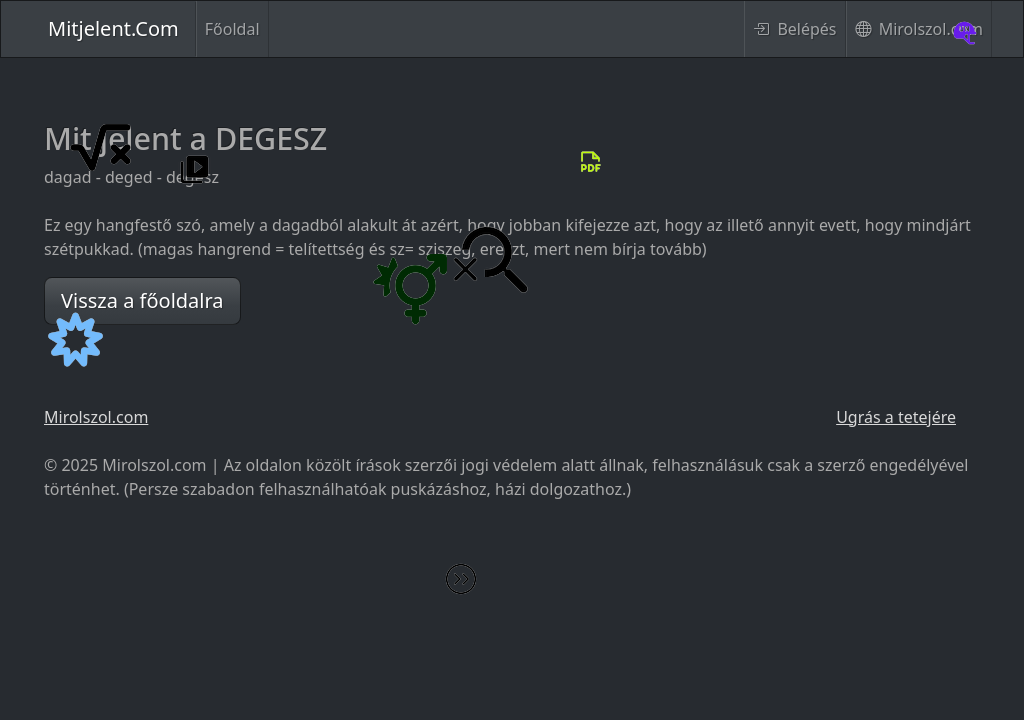 Image resolution: width=1024 pixels, height=720 pixels. What do you see at coordinates (461, 579) in the screenshot?
I see `skip forward or advance to next item` at bounding box center [461, 579].